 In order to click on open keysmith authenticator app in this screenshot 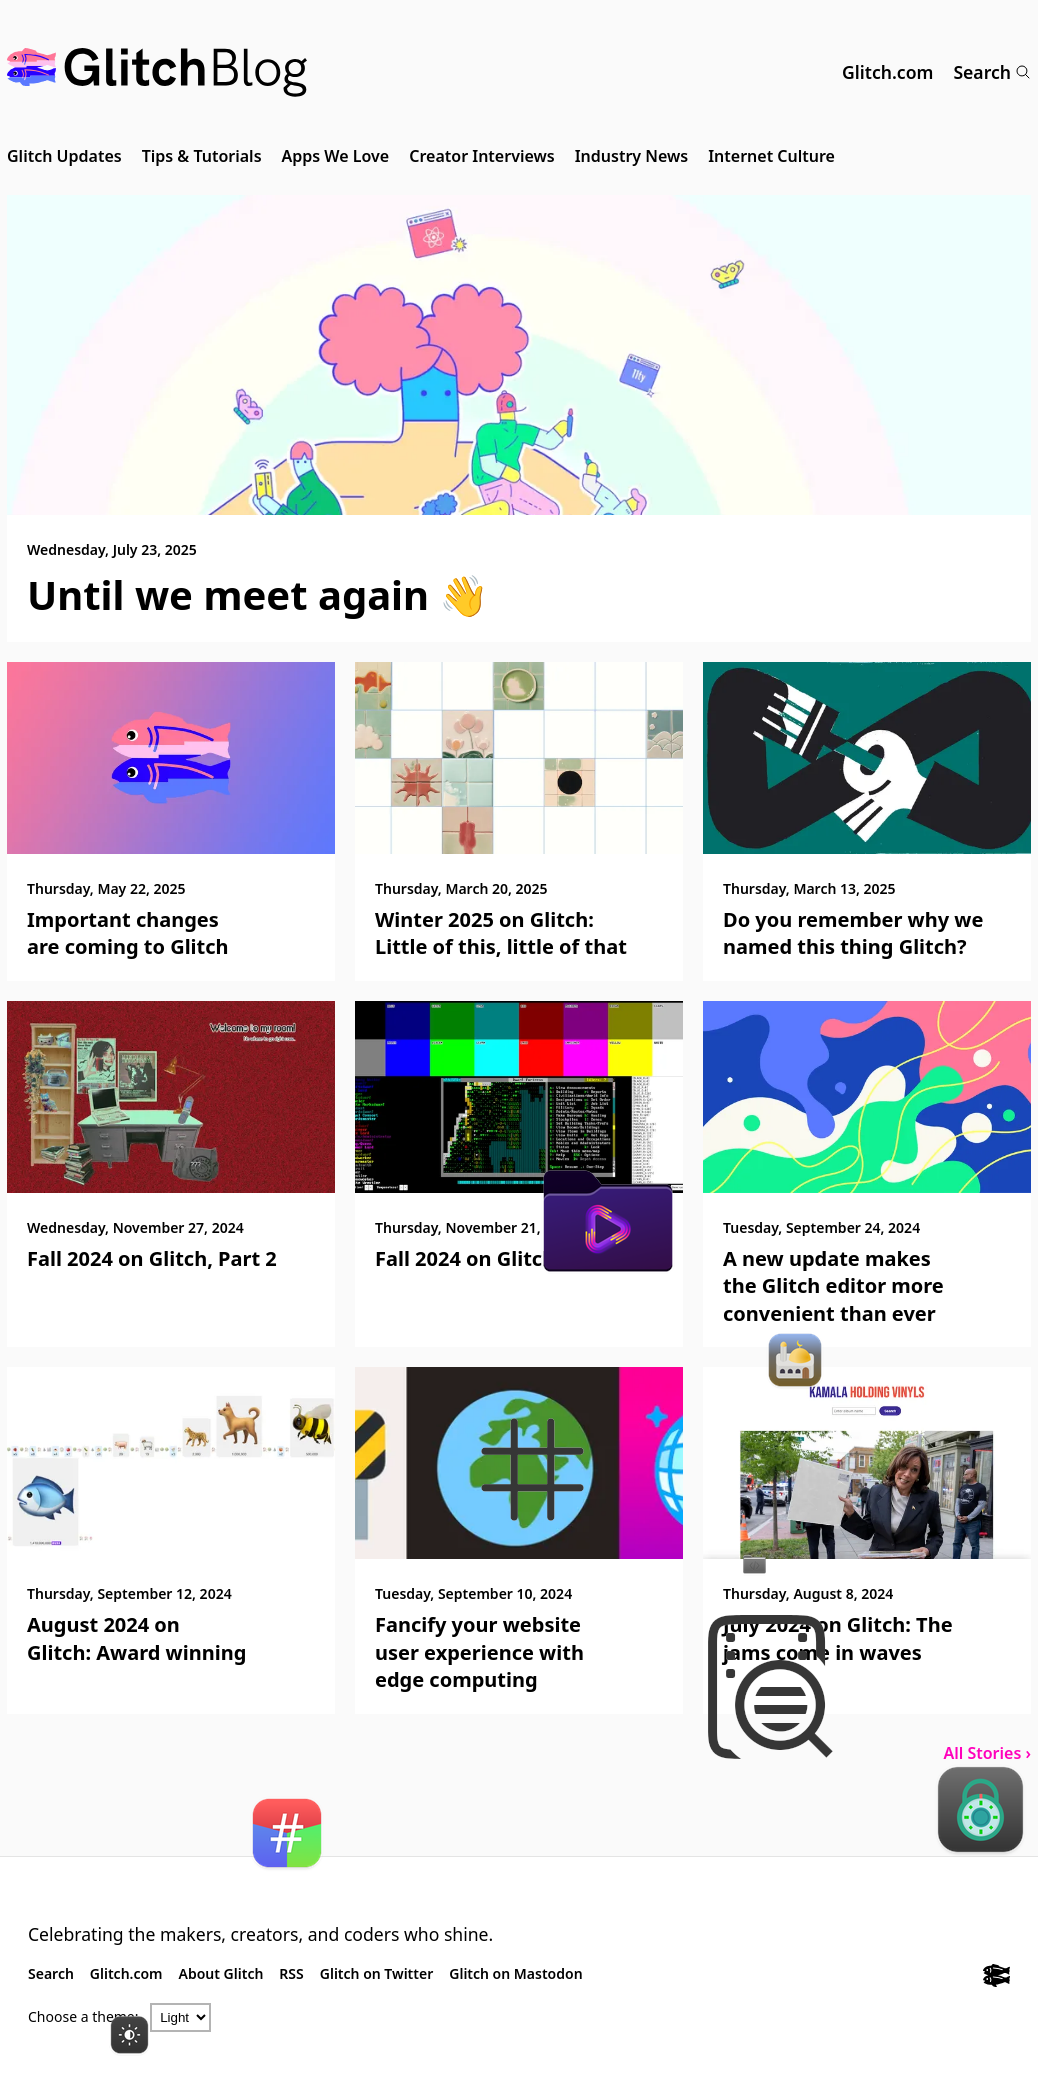, I will do `click(980, 1809)`.